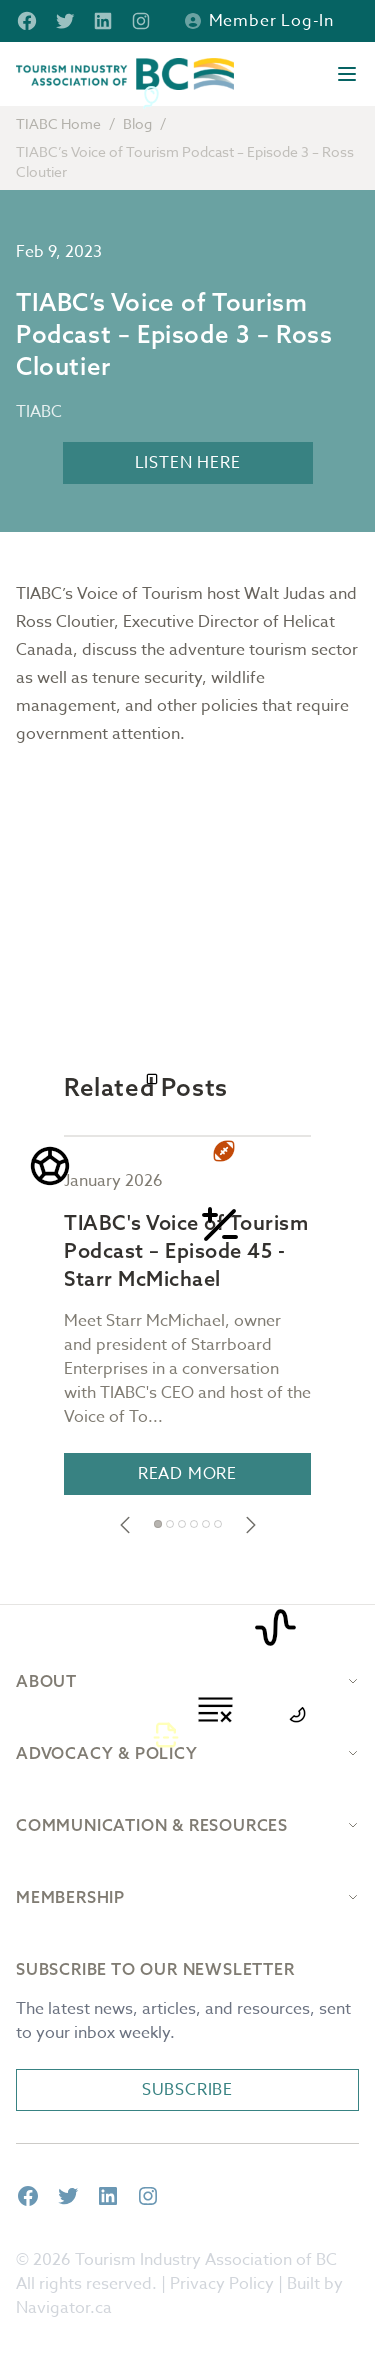 This screenshot has width=375, height=2368. What do you see at coordinates (224, 1151) in the screenshot?
I see `access sports scores and updates` at bounding box center [224, 1151].